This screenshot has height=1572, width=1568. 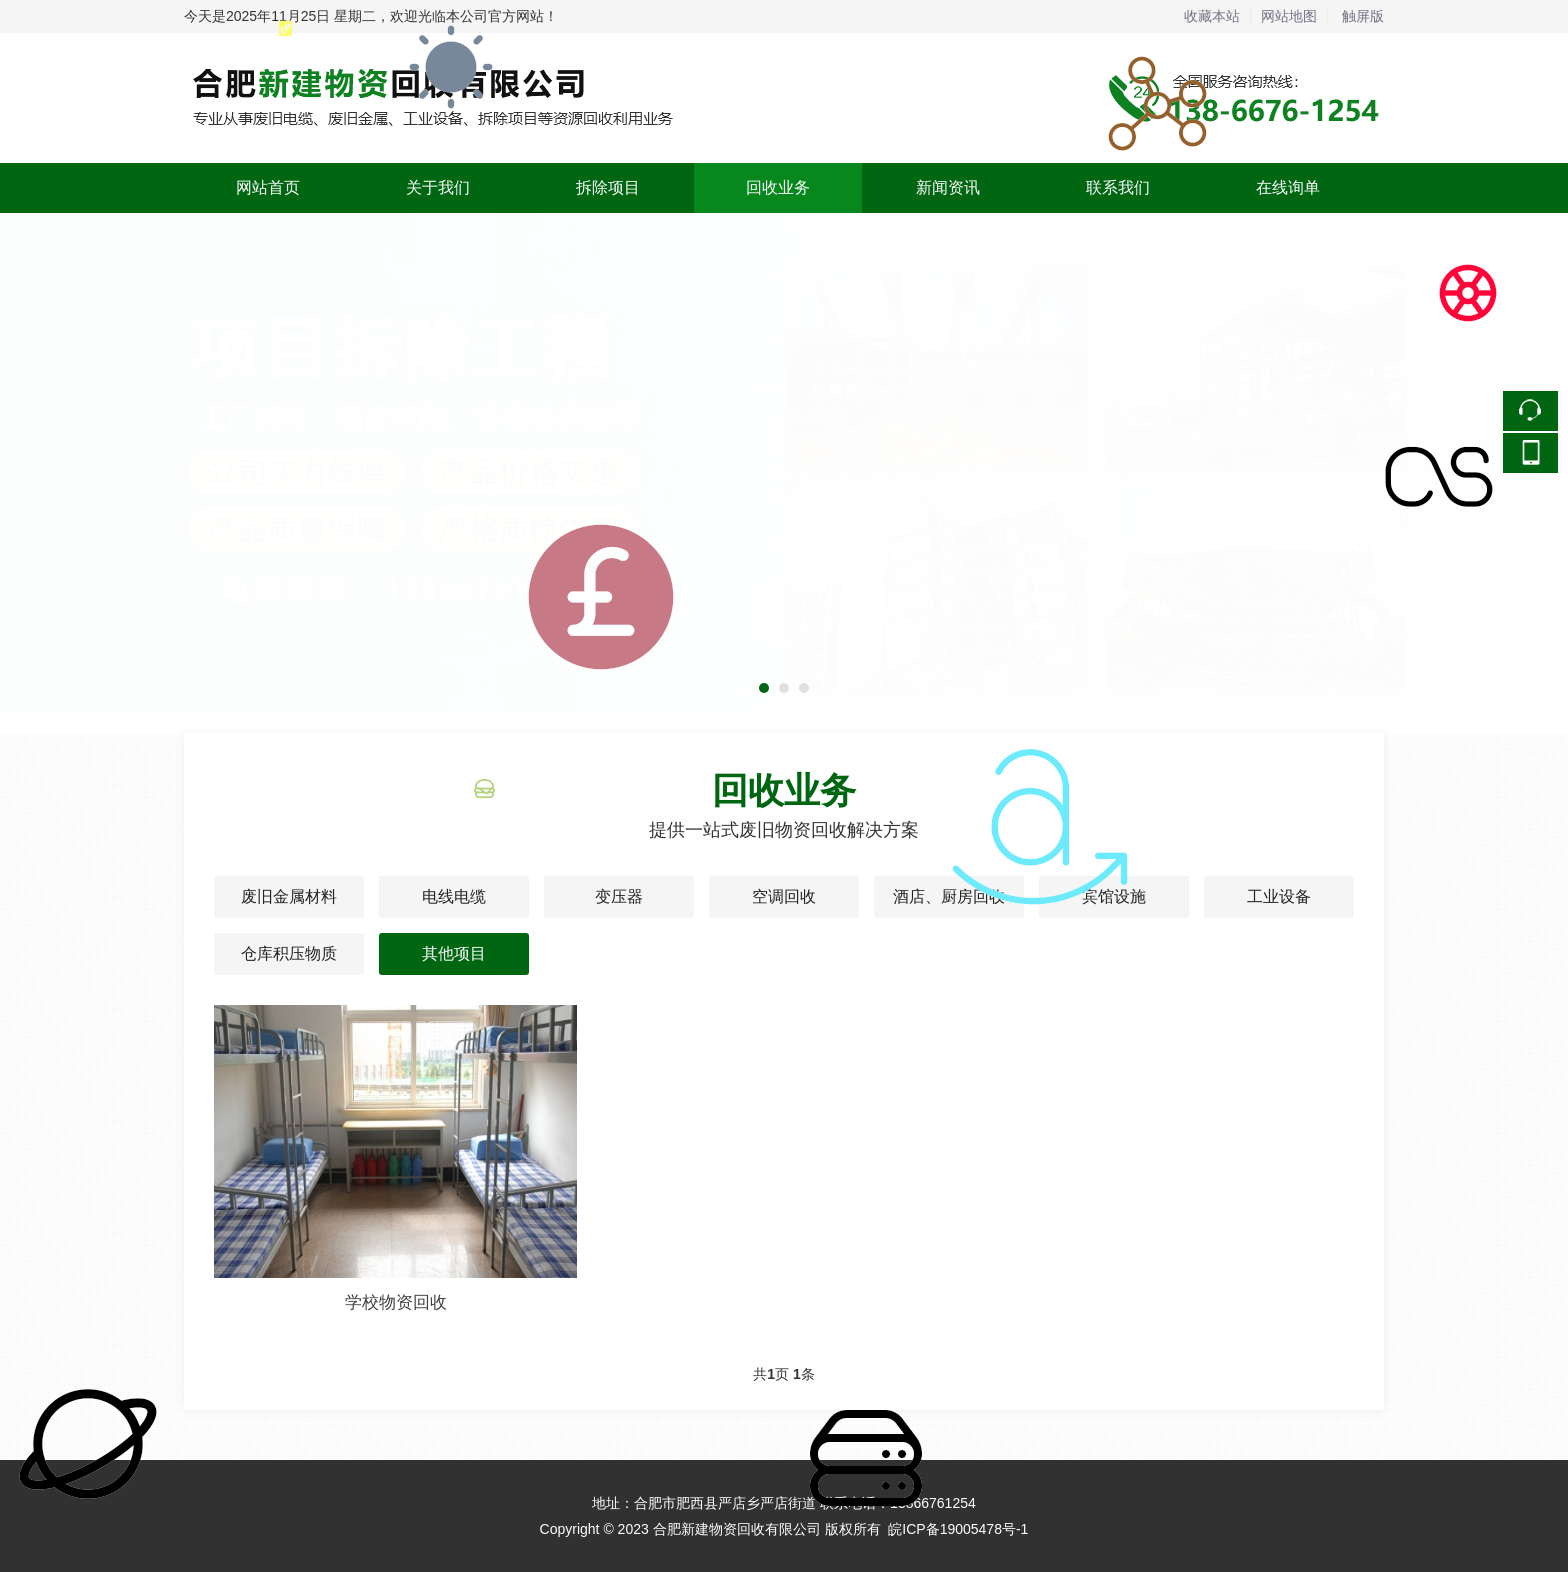 I want to click on access vehicle or tire settings, so click(x=1468, y=293).